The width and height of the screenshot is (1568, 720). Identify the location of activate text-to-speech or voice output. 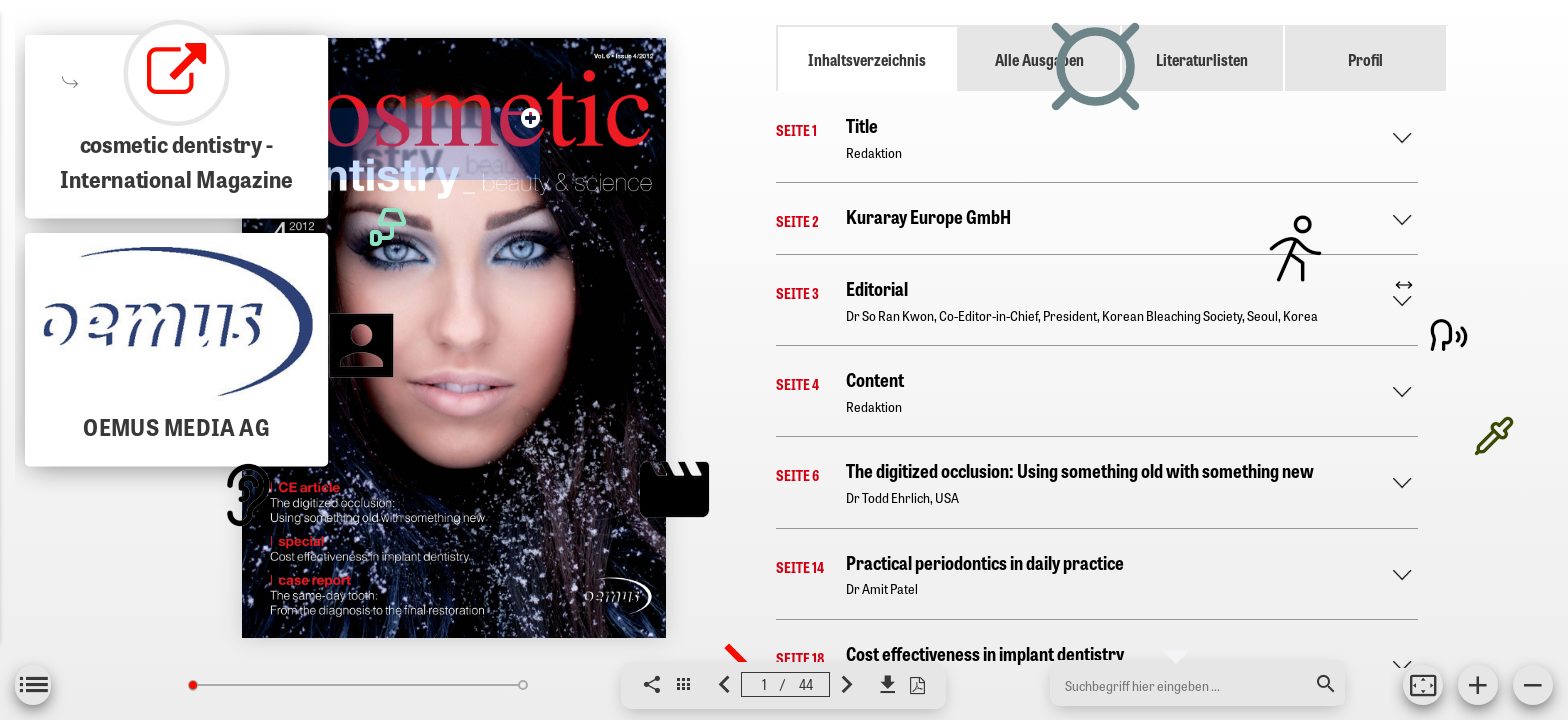
(1449, 336).